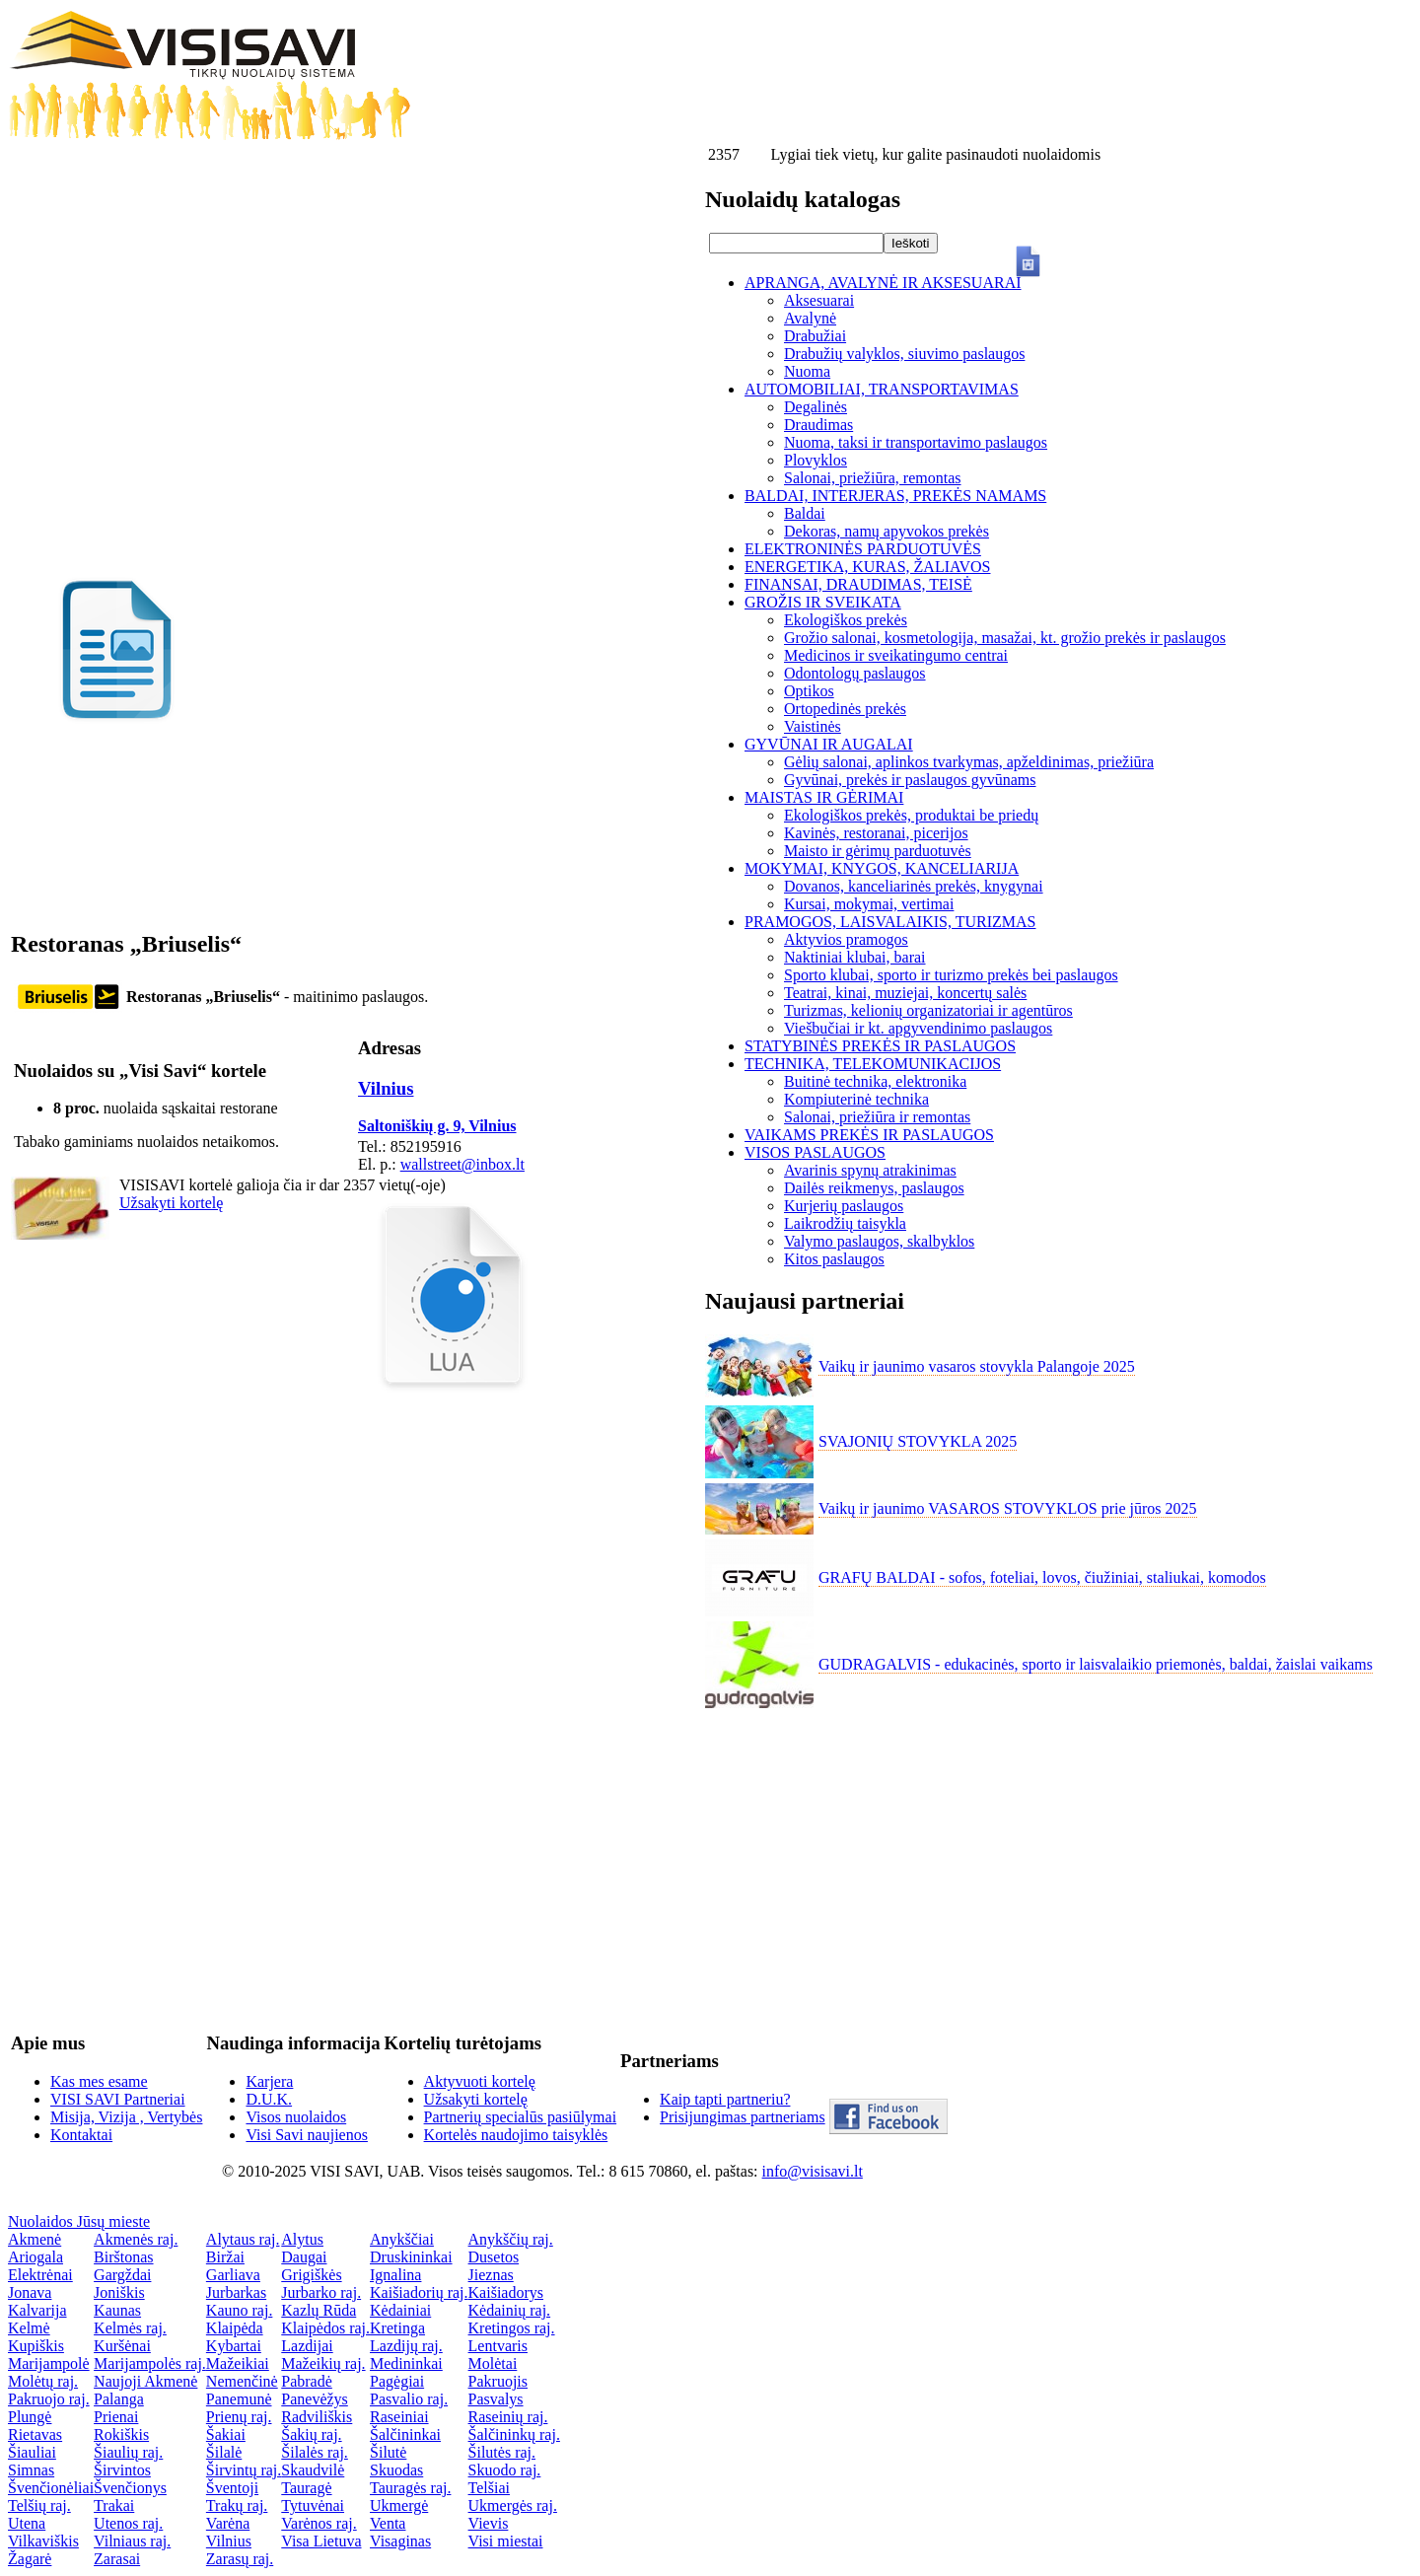  Describe the element at coordinates (116, 649) in the screenshot. I see `libreoffice writer document template file` at that location.